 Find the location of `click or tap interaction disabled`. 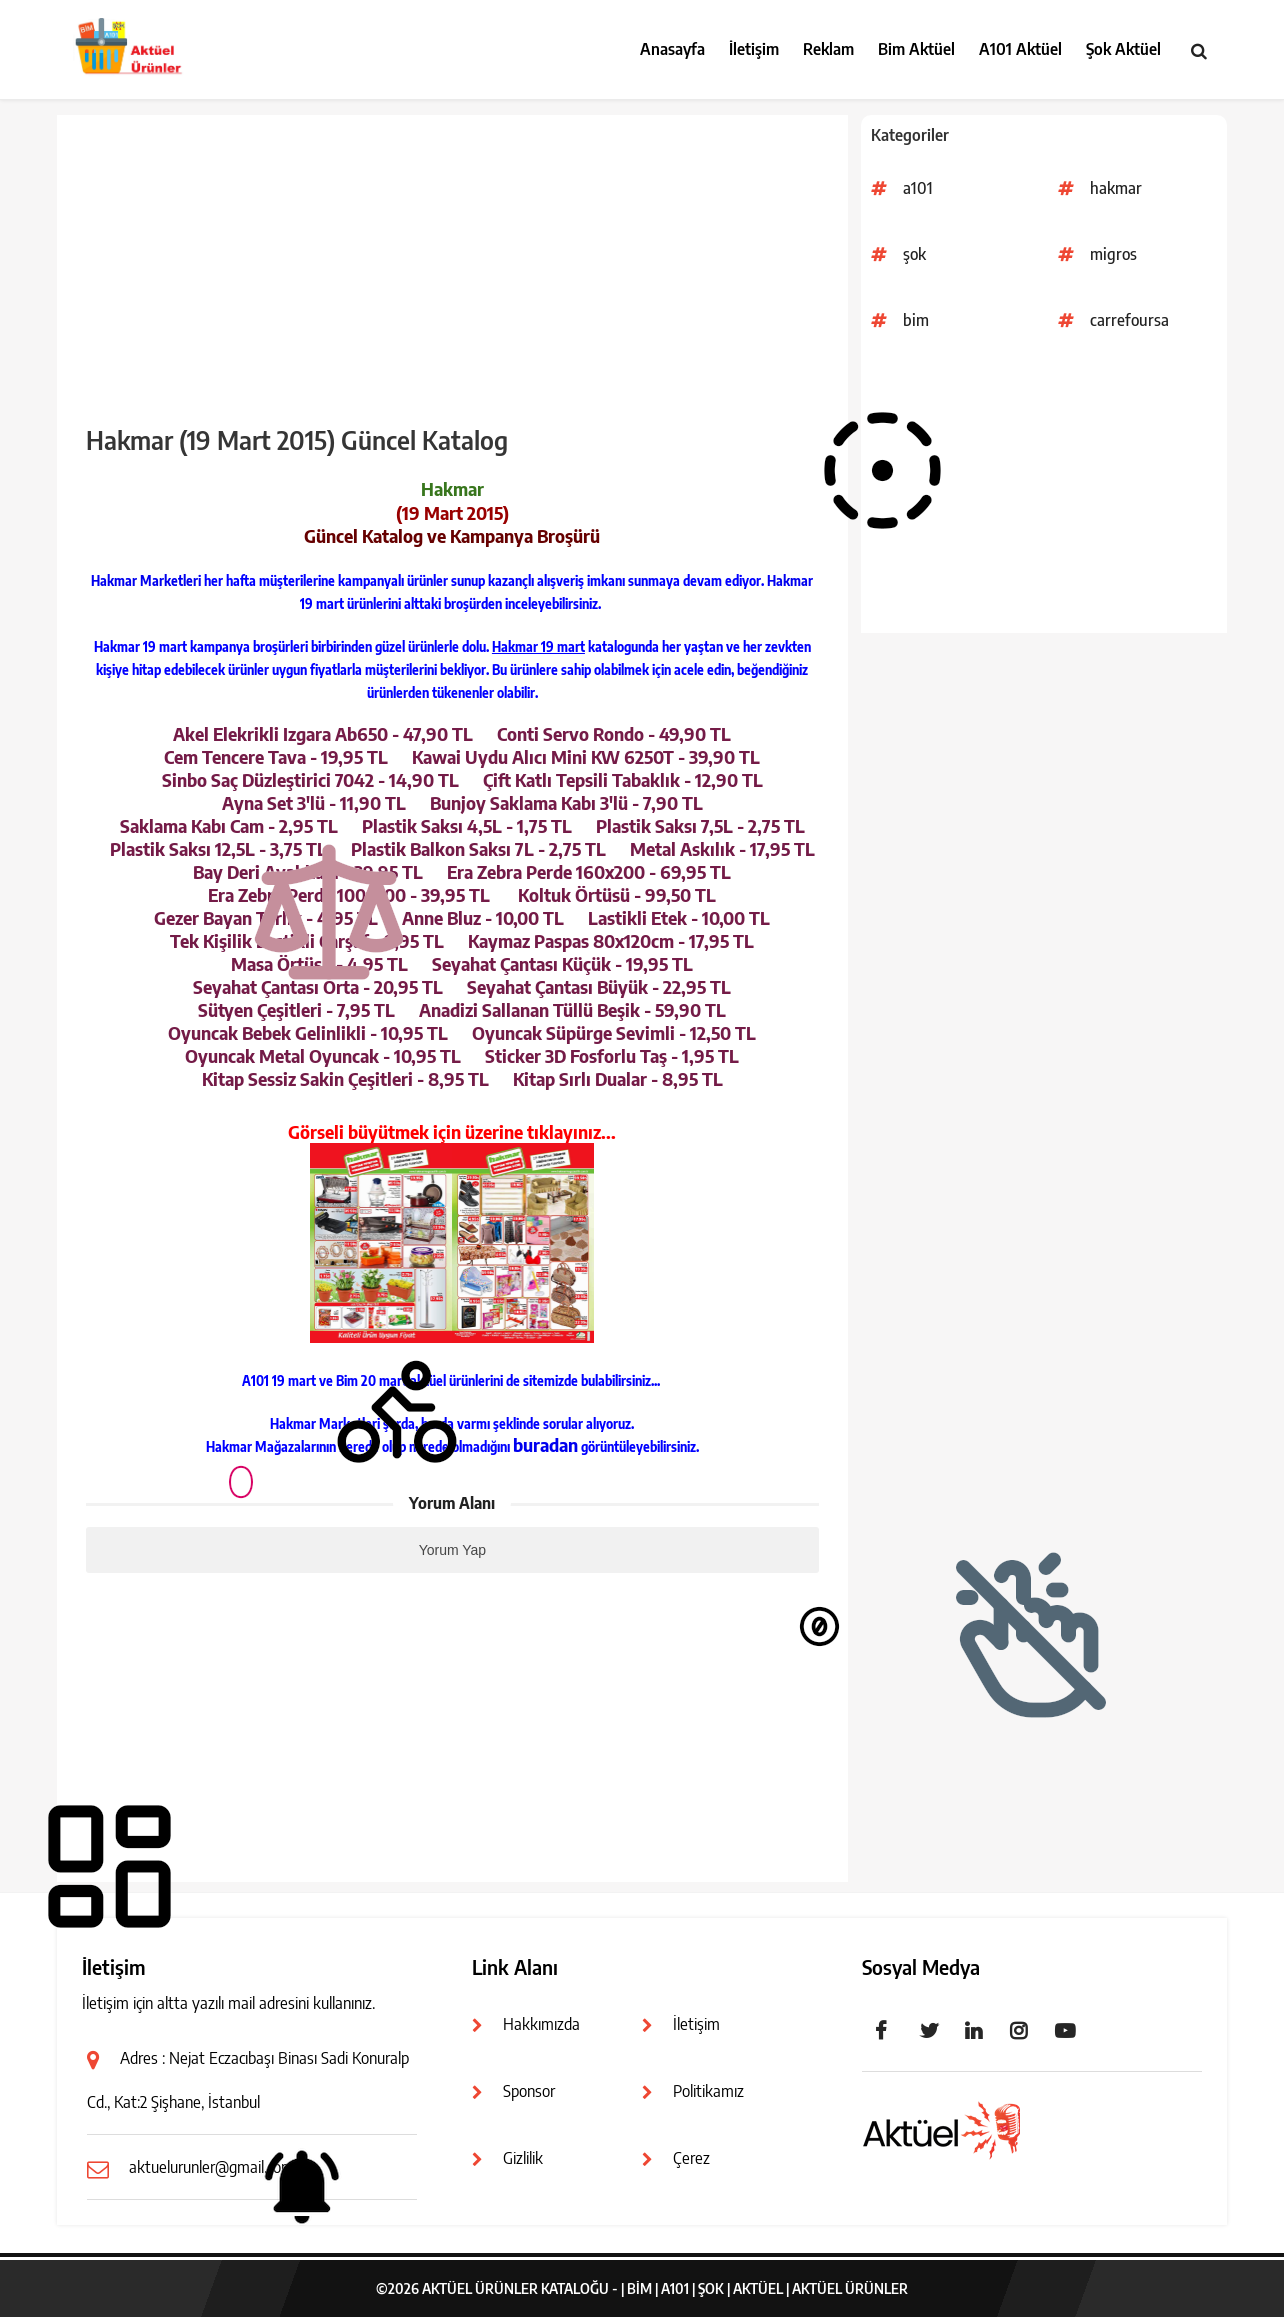

click or tap interaction disabled is located at coordinates (1031, 1635).